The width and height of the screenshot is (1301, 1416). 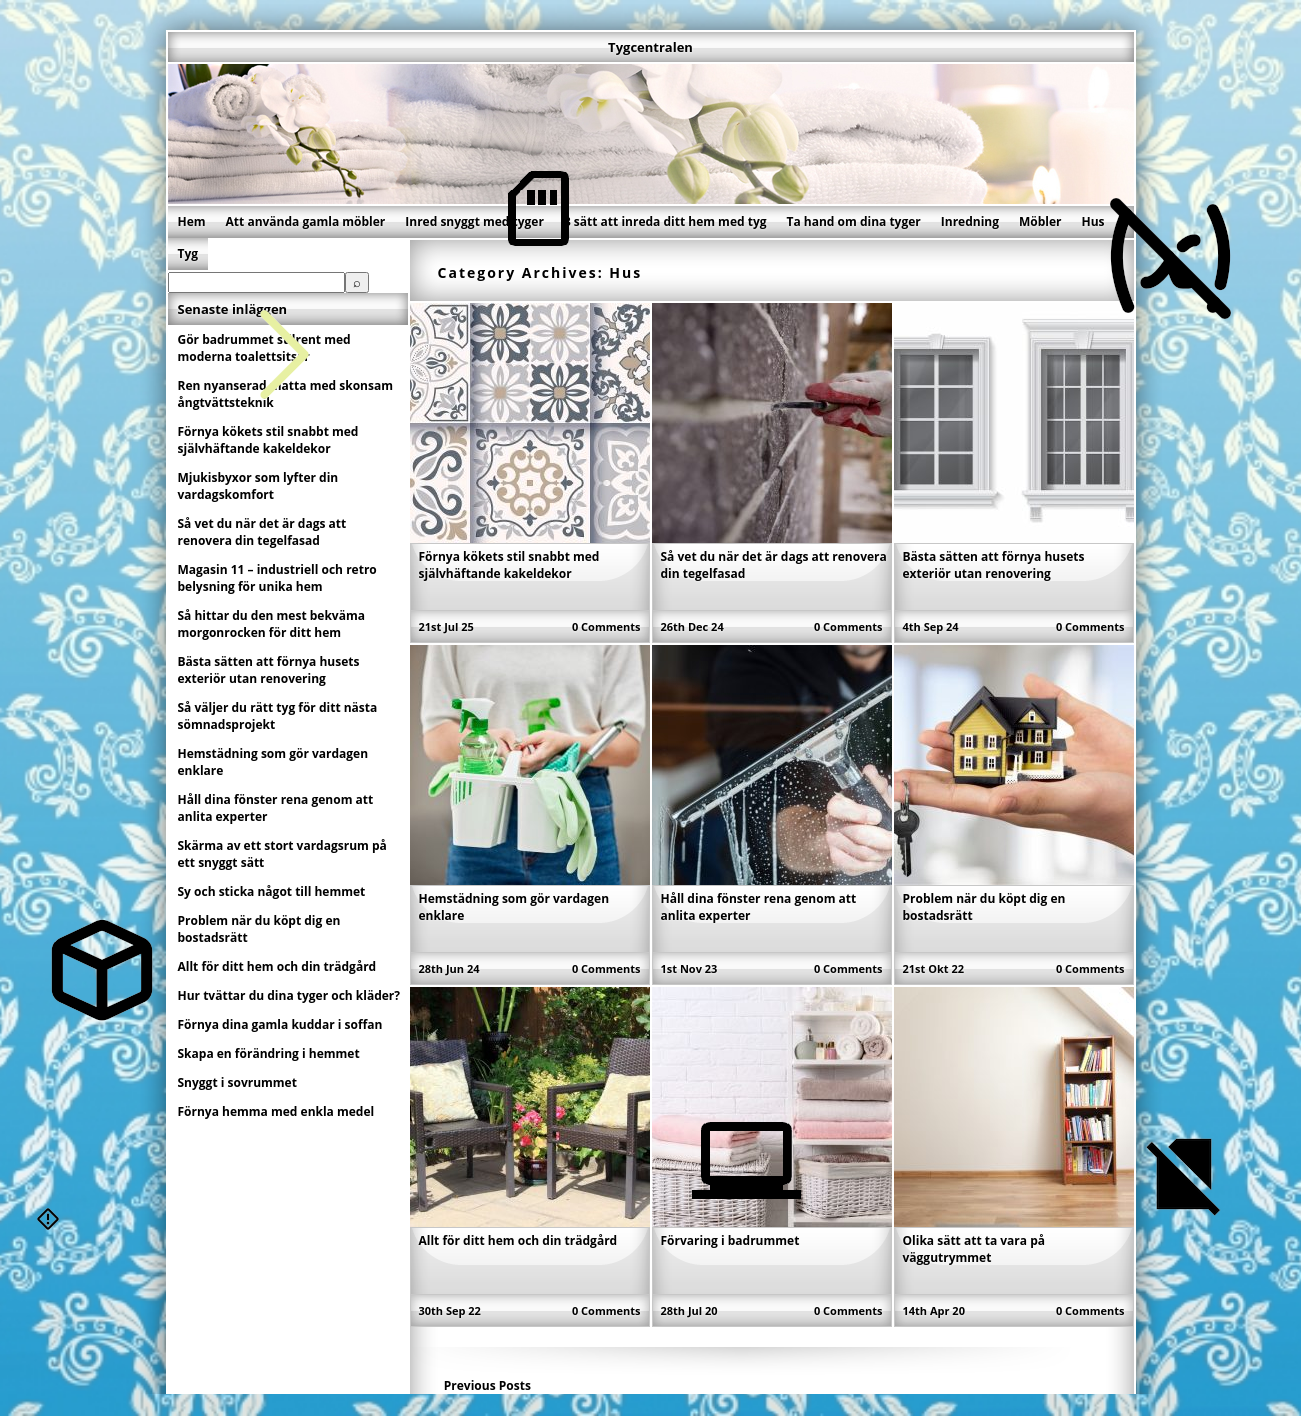 What do you see at coordinates (746, 1162) in the screenshot?
I see `access windows laptop or PC settings` at bounding box center [746, 1162].